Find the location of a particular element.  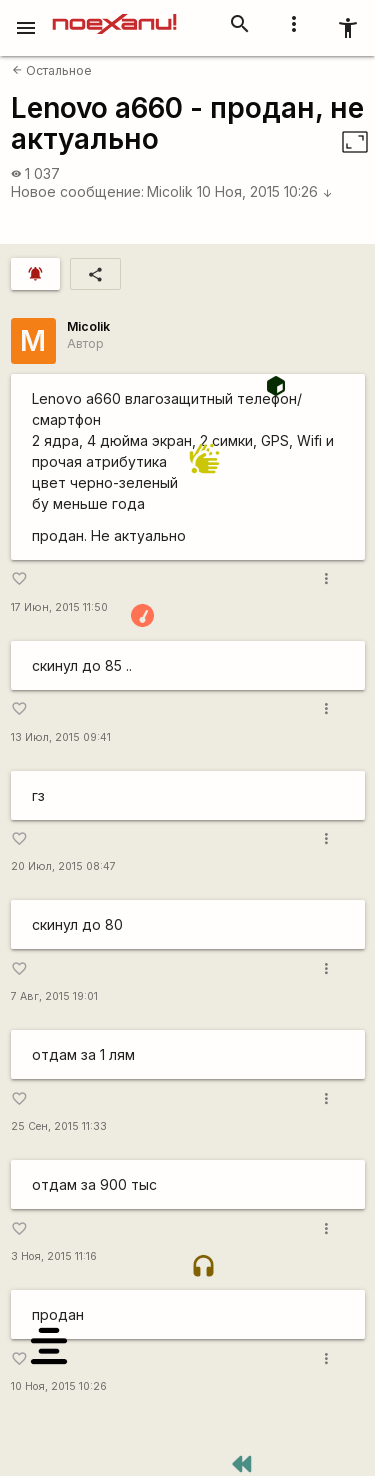

center align text is located at coordinates (49, 1346).